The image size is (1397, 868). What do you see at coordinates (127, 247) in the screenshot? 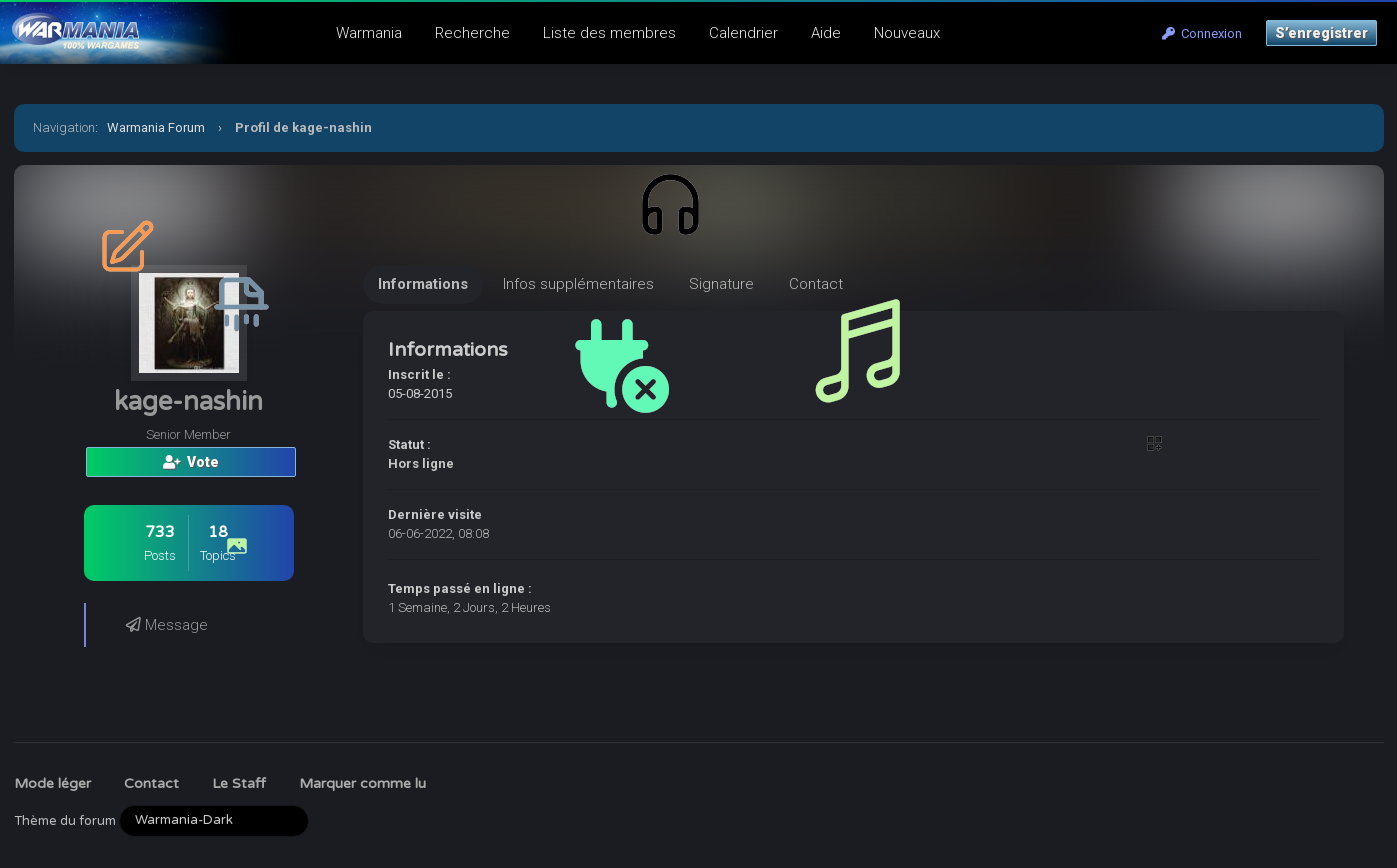
I see `edit or compose a new document` at bounding box center [127, 247].